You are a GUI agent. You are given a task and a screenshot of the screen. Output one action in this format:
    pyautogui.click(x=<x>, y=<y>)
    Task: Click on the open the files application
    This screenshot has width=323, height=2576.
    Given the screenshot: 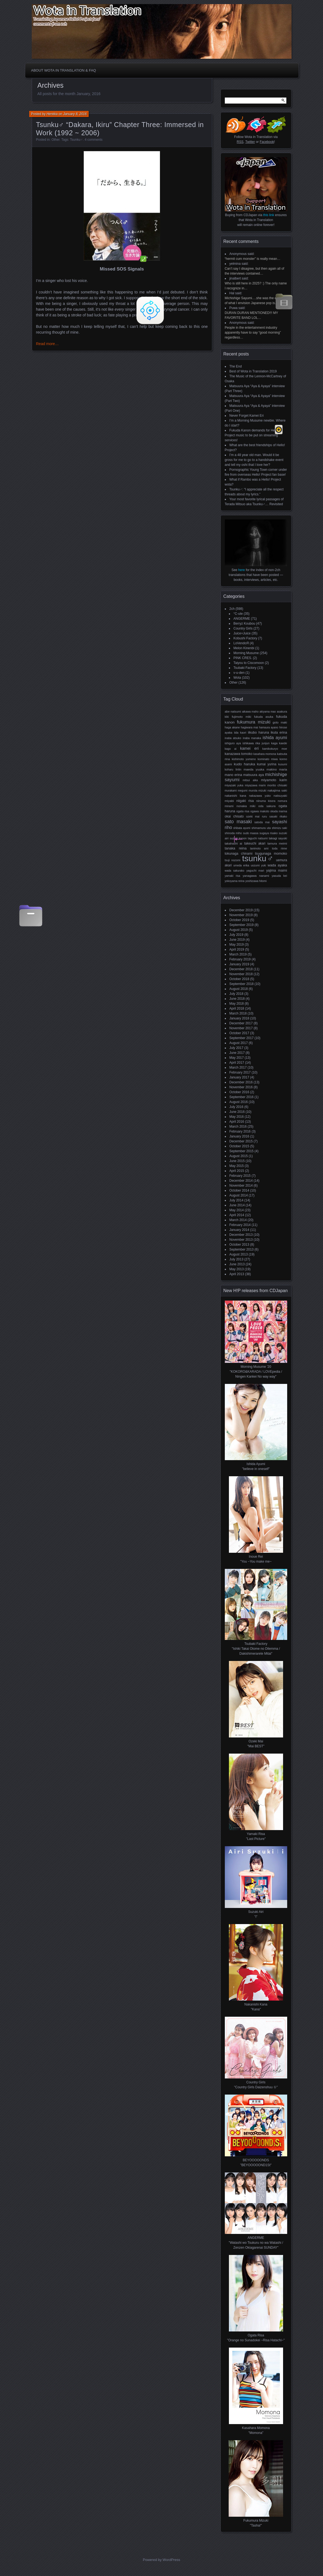 What is the action you would take?
    pyautogui.click(x=31, y=916)
    